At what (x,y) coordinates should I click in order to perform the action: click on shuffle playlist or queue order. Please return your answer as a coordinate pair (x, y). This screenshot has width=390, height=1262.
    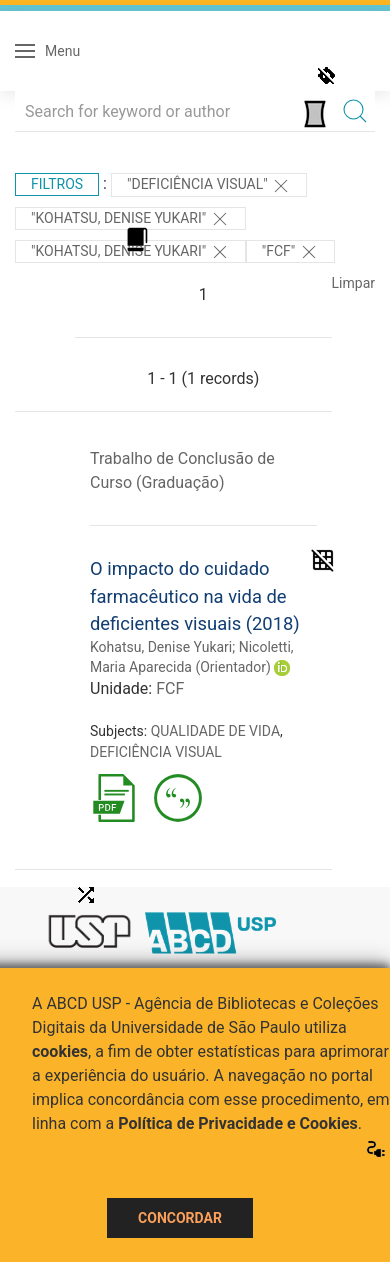
    Looking at the image, I should click on (86, 895).